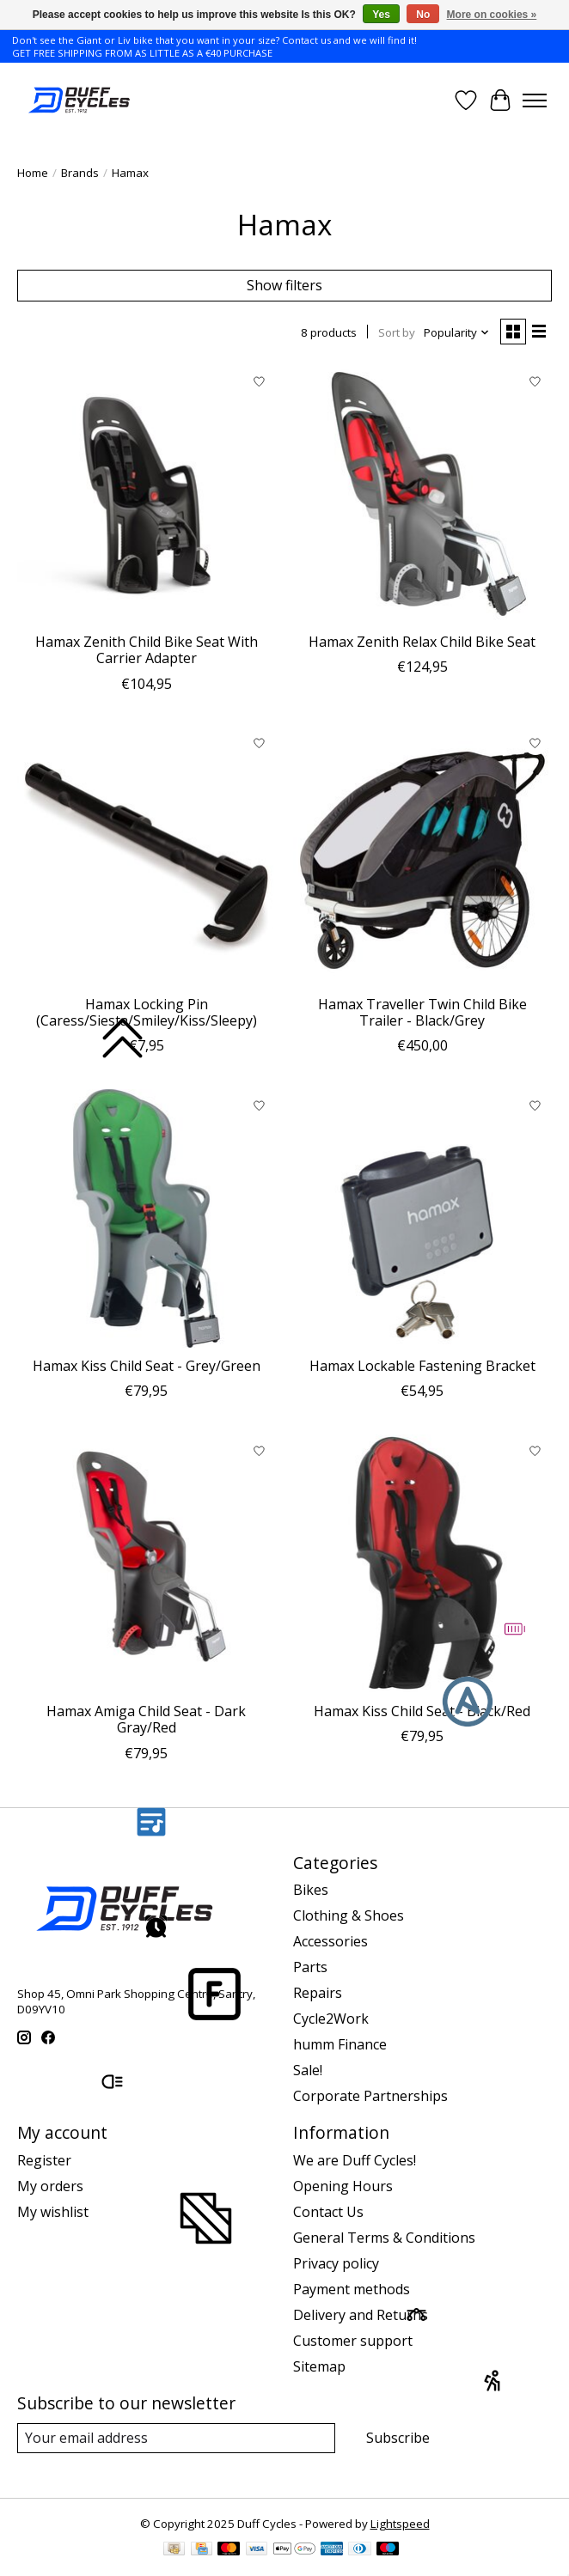 This screenshot has width=569, height=2576. Describe the element at coordinates (214, 1994) in the screenshot. I see `facebook app or social media shortcut` at that location.